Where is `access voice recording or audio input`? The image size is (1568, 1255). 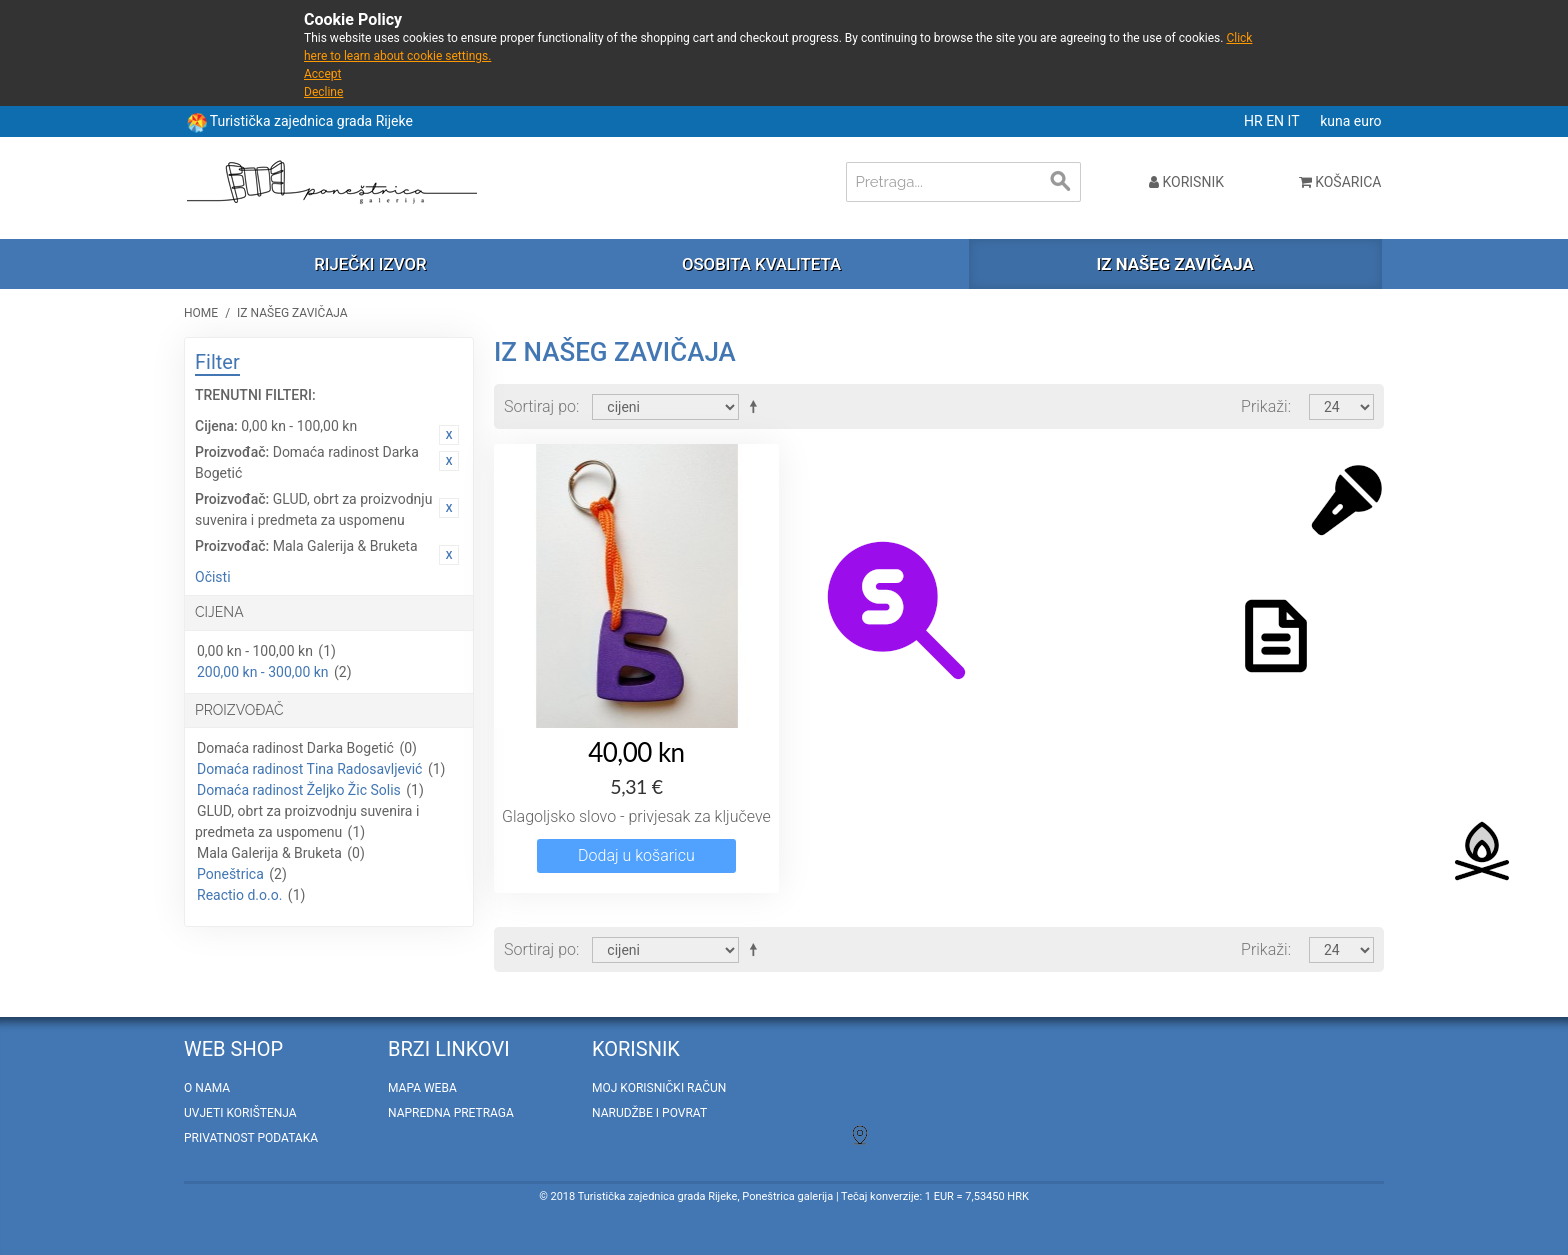
access voice recording or audio input is located at coordinates (1345, 501).